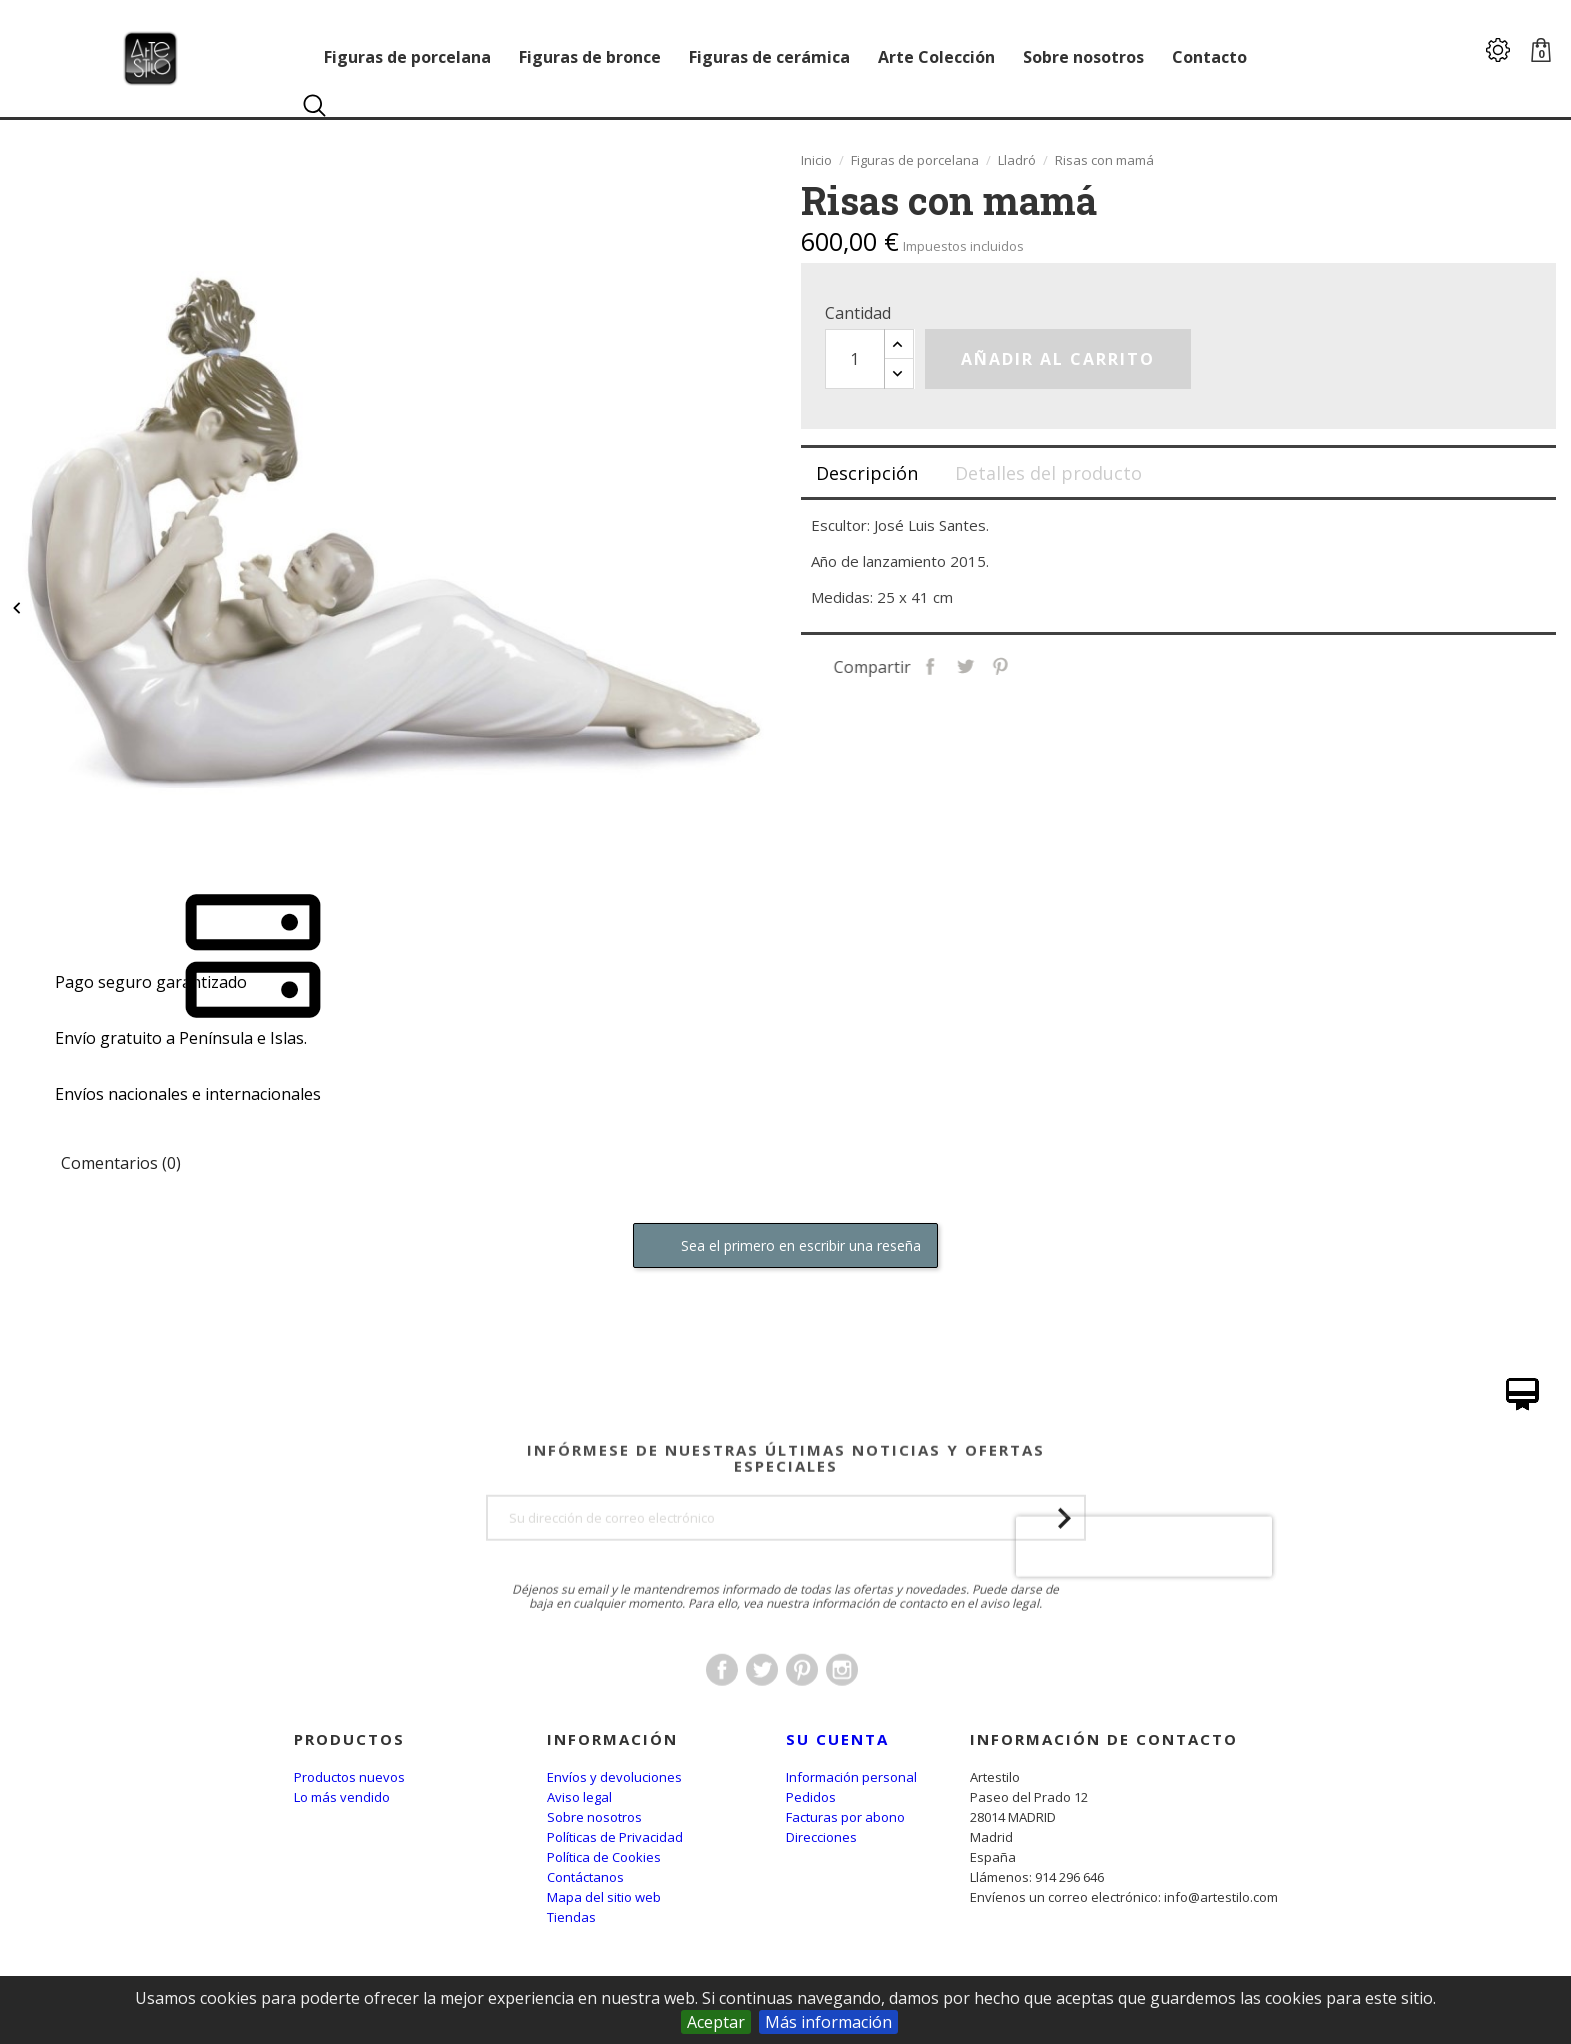  Describe the element at coordinates (253, 956) in the screenshot. I see `access storage or server settings` at that location.